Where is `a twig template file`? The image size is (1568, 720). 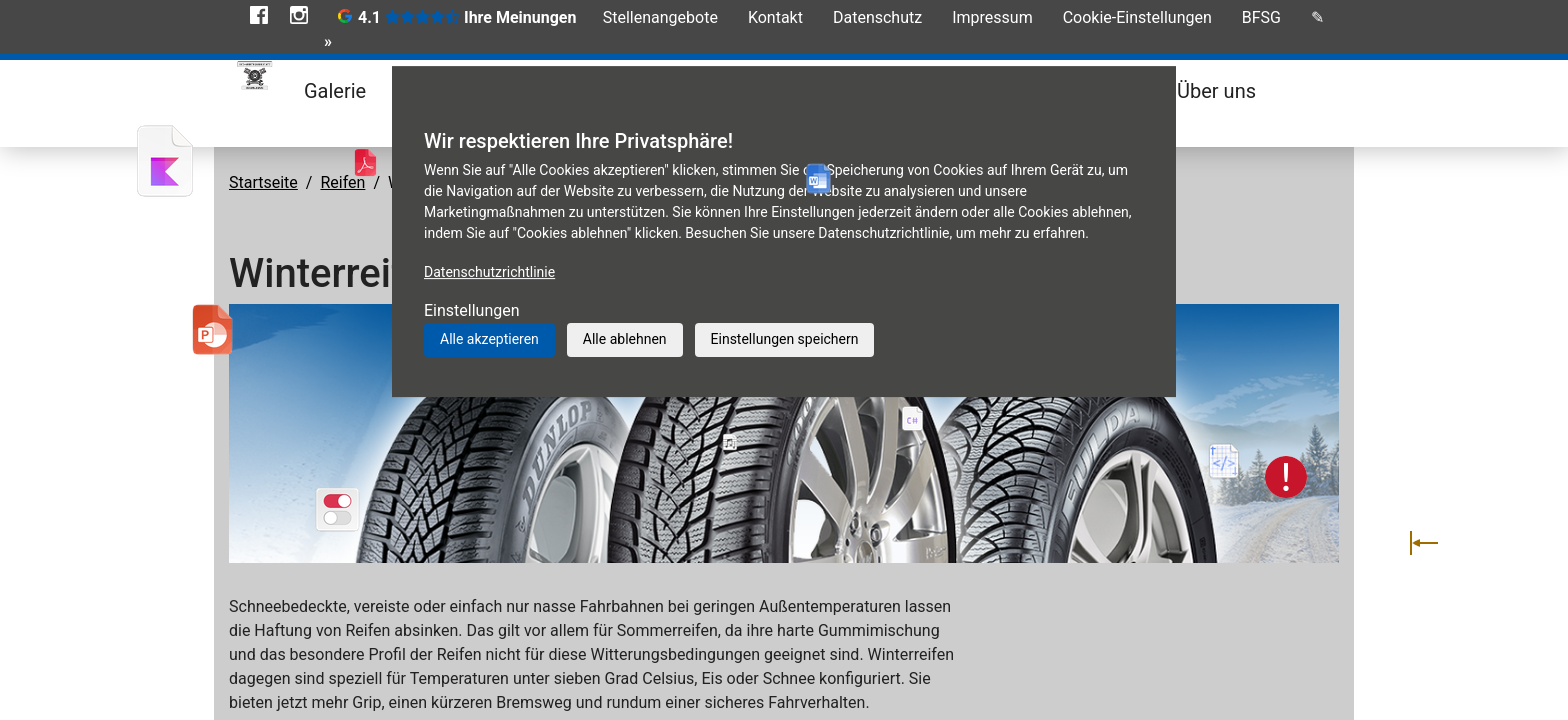 a twig template file is located at coordinates (1224, 461).